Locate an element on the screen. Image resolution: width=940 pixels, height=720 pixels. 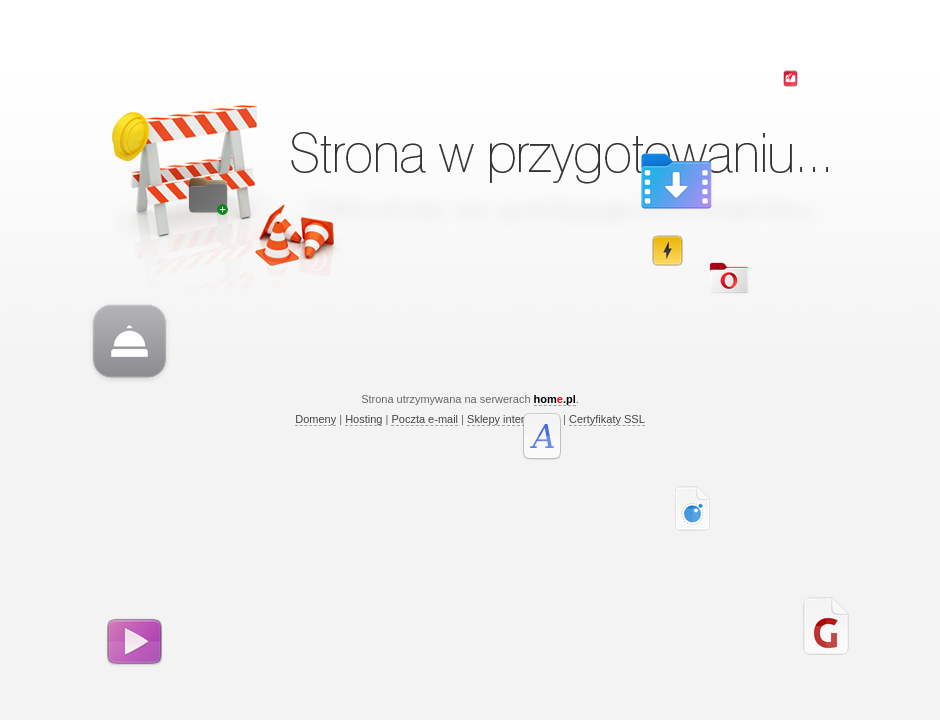
a font file or typography document is located at coordinates (542, 436).